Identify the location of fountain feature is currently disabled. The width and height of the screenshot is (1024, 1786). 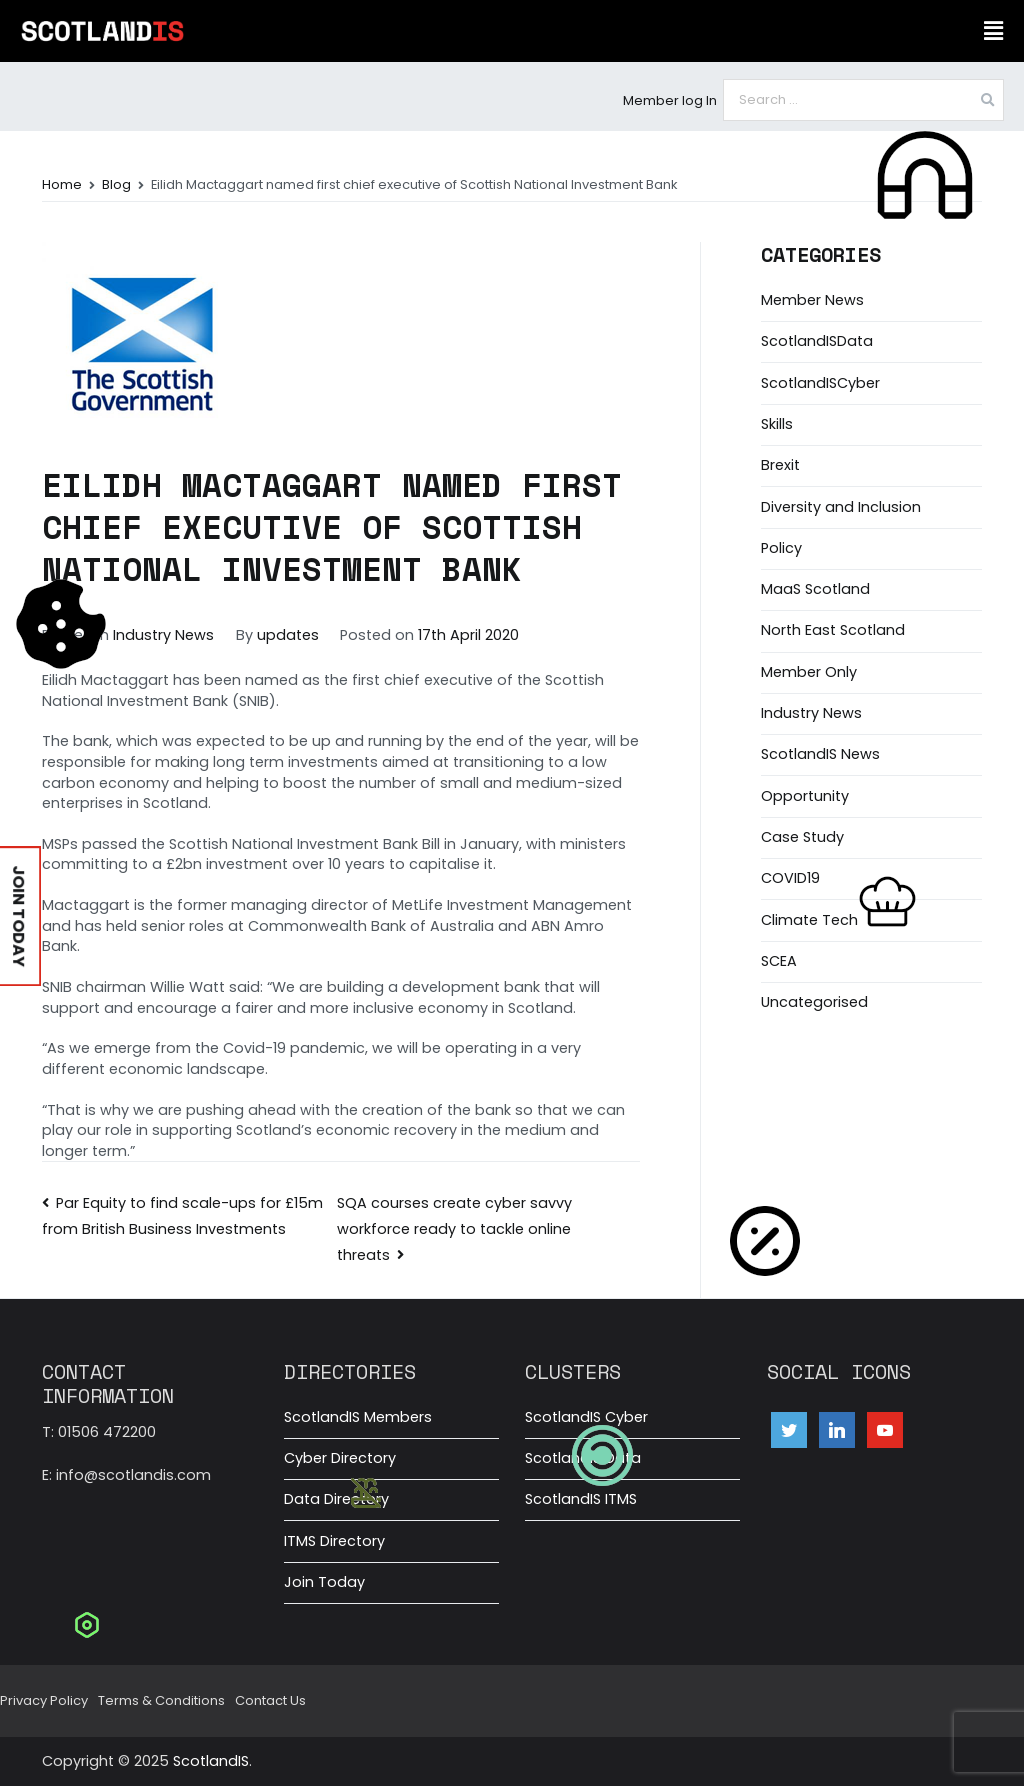
(366, 1493).